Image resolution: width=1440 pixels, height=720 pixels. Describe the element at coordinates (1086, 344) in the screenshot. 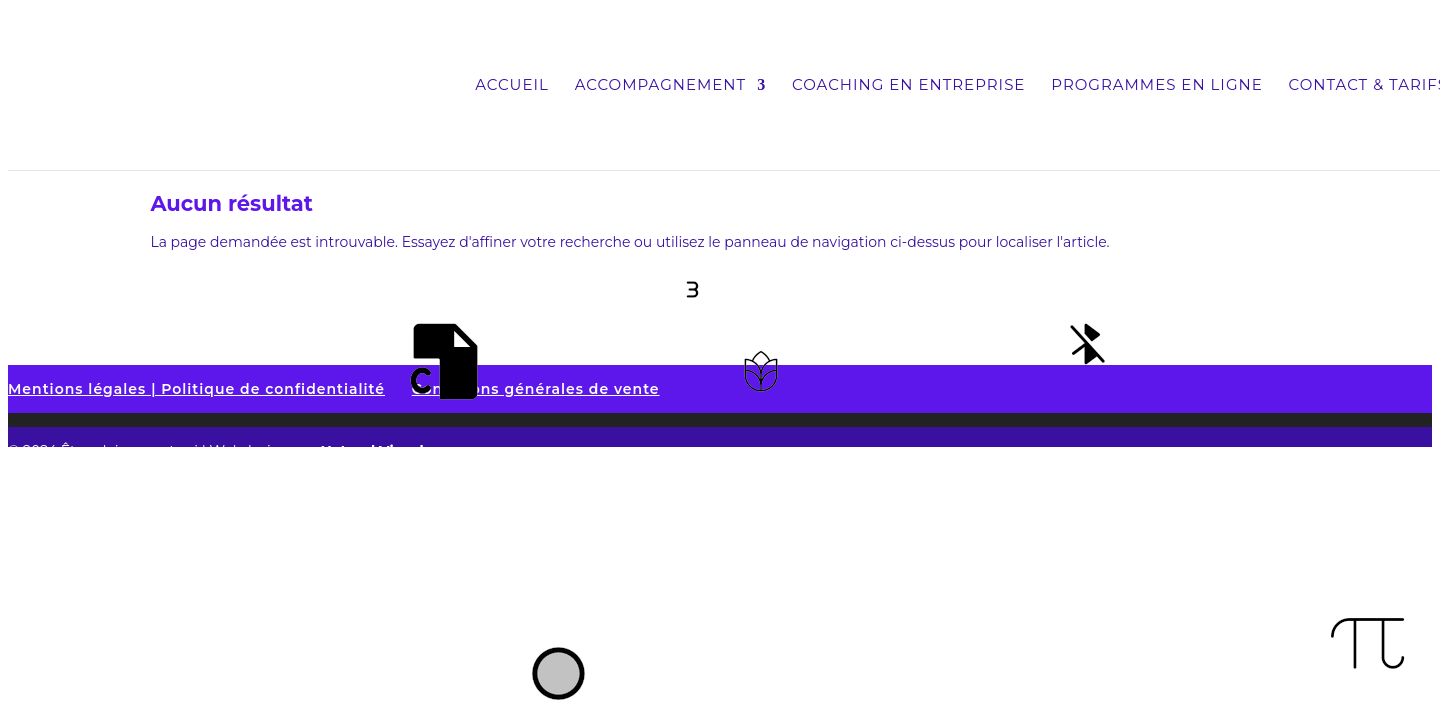

I see `bluetooth is disabled or unavailable` at that location.